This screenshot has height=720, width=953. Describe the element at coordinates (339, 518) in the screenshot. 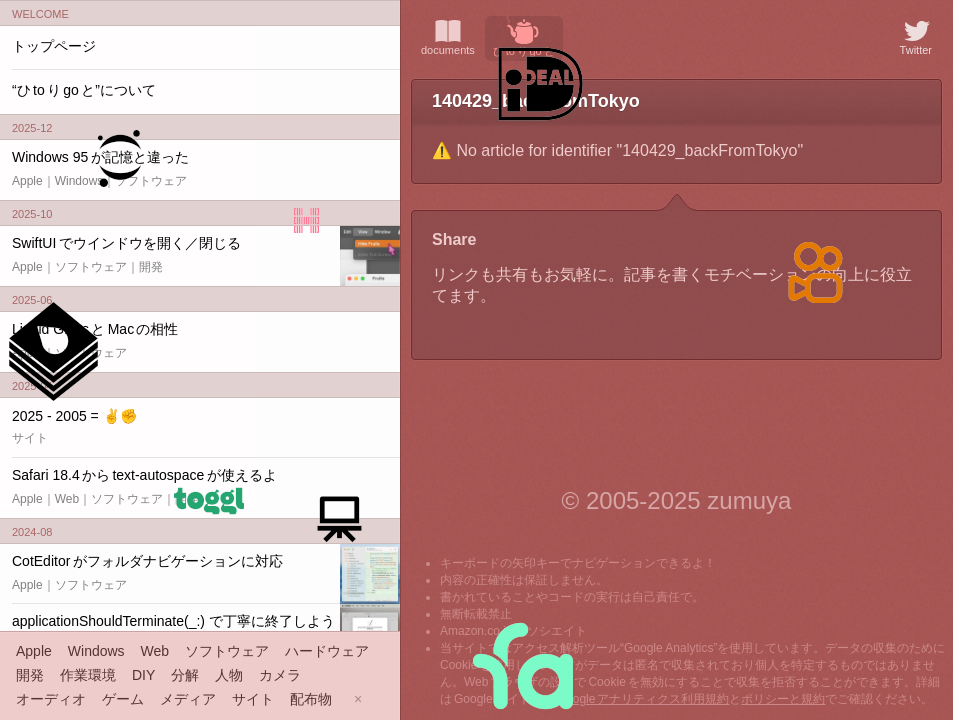

I see `create a new artboard` at that location.